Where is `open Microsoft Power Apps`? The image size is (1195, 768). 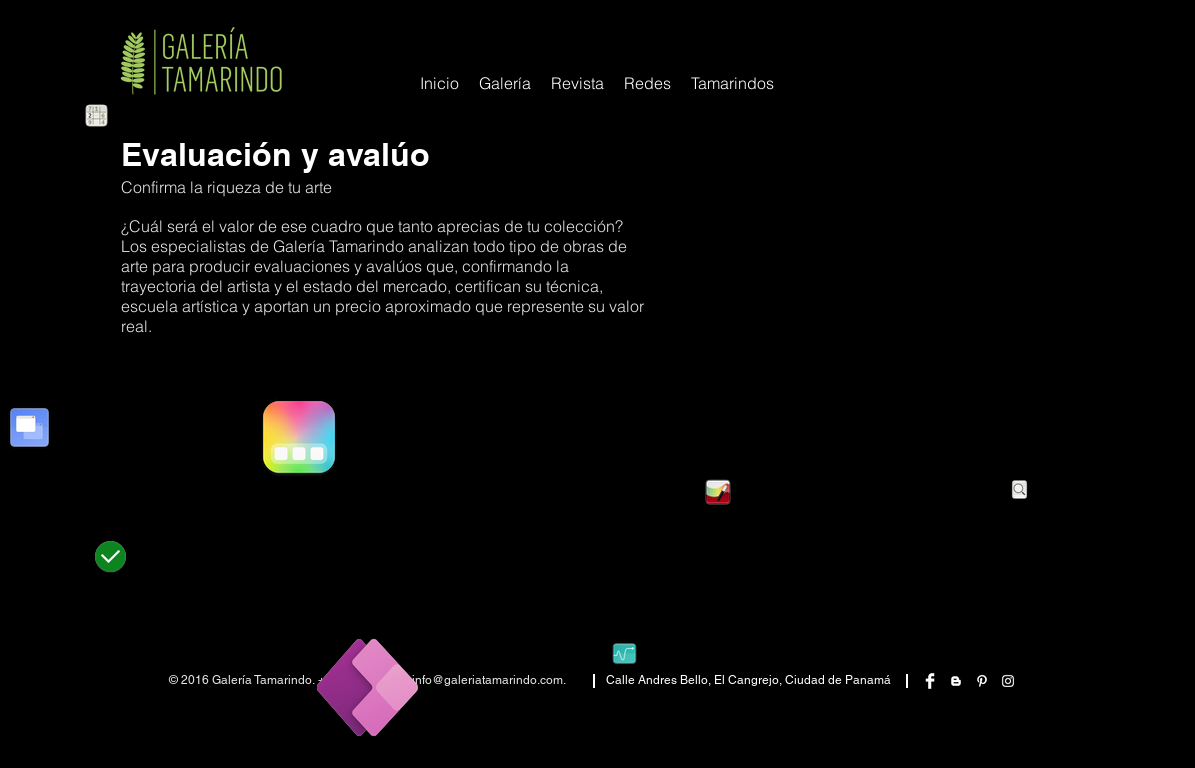
open Microsoft Power Apps is located at coordinates (367, 687).